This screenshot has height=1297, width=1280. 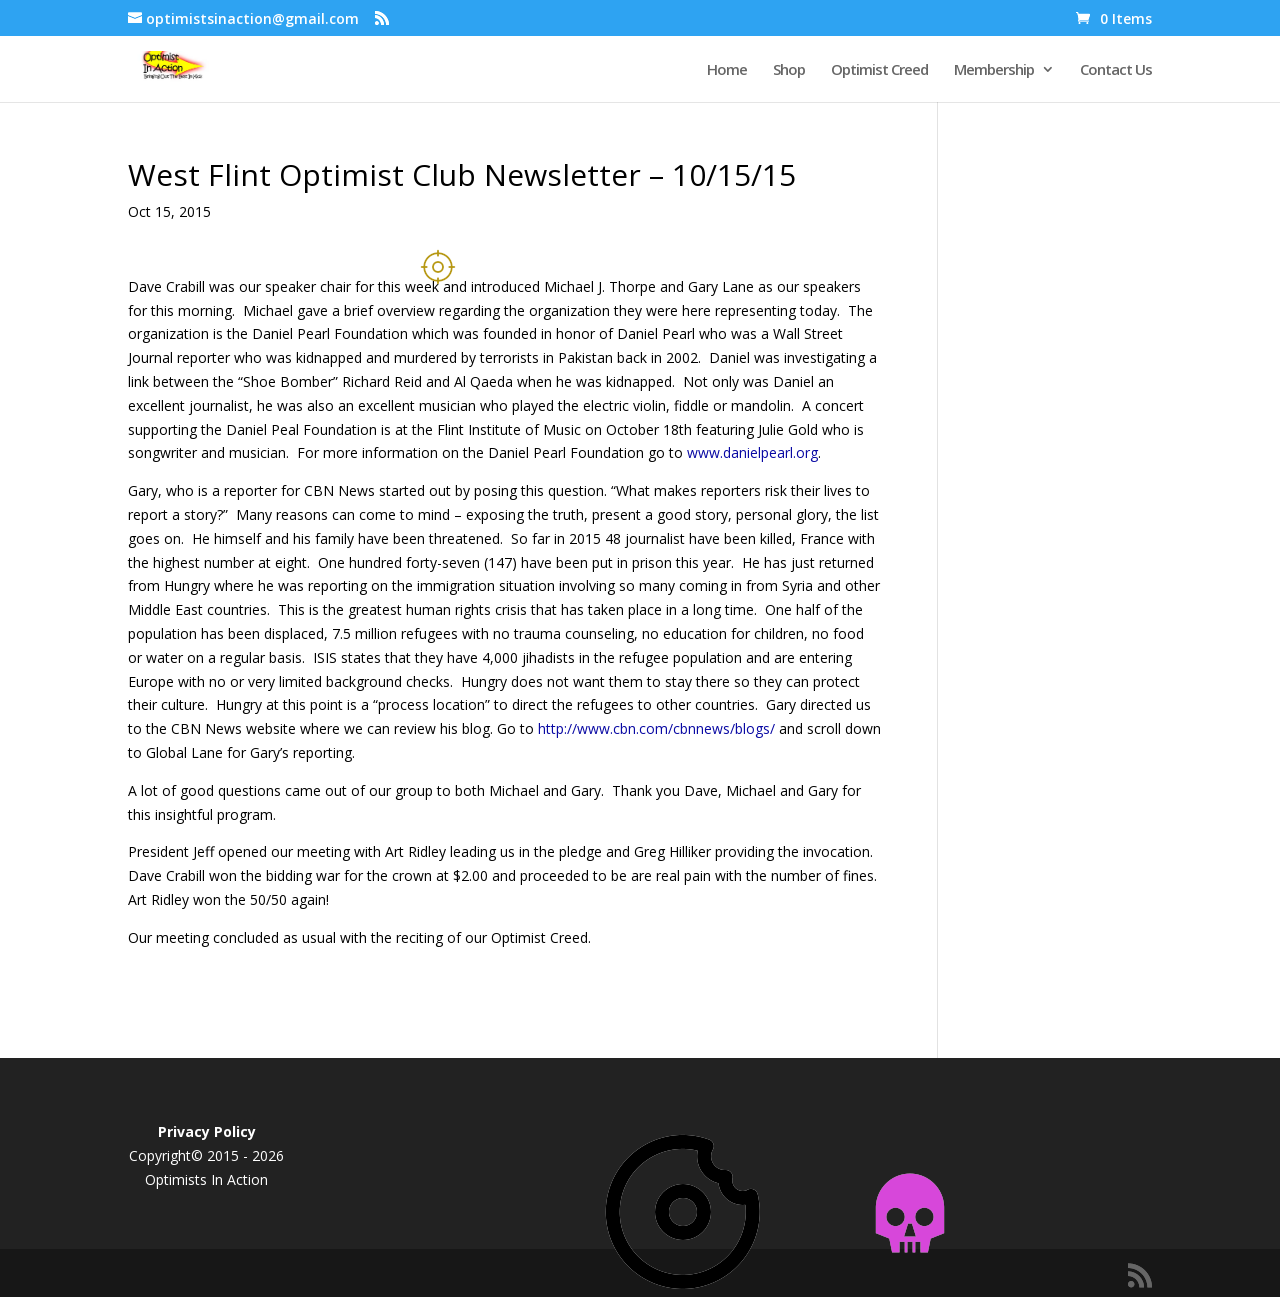 I want to click on center map on current location, so click(x=438, y=267).